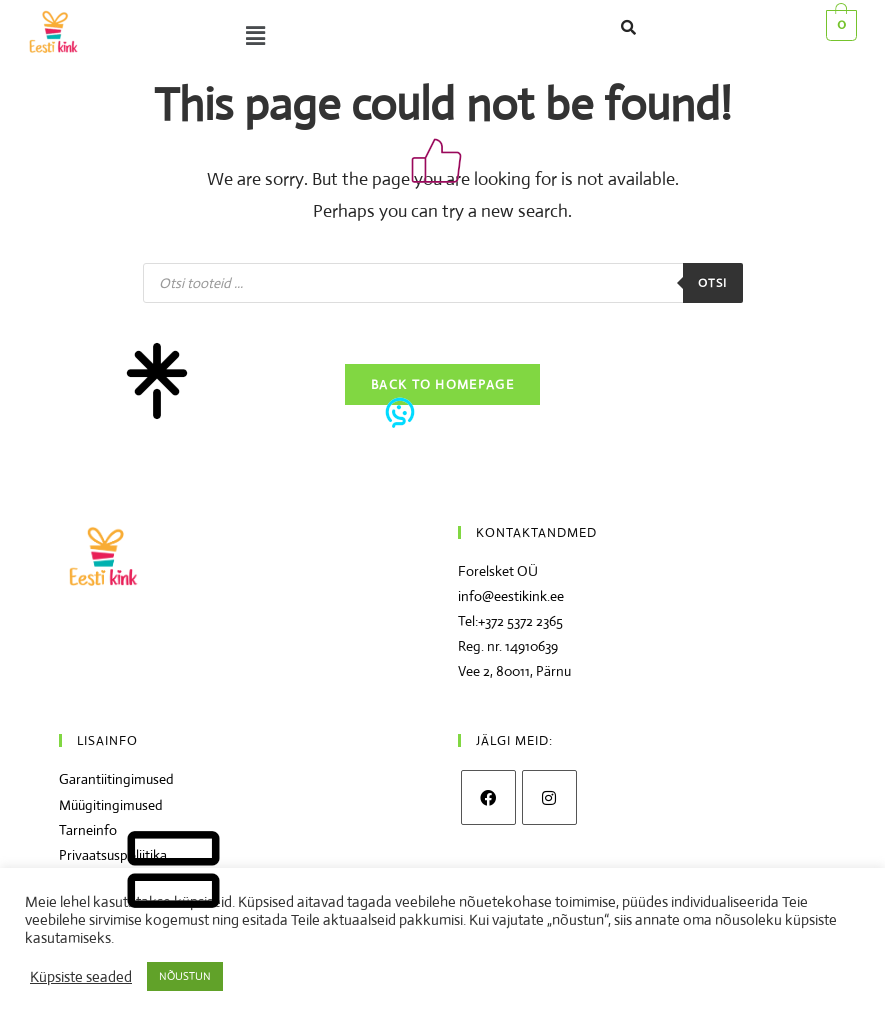  I want to click on visit linktree profile, so click(157, 381).